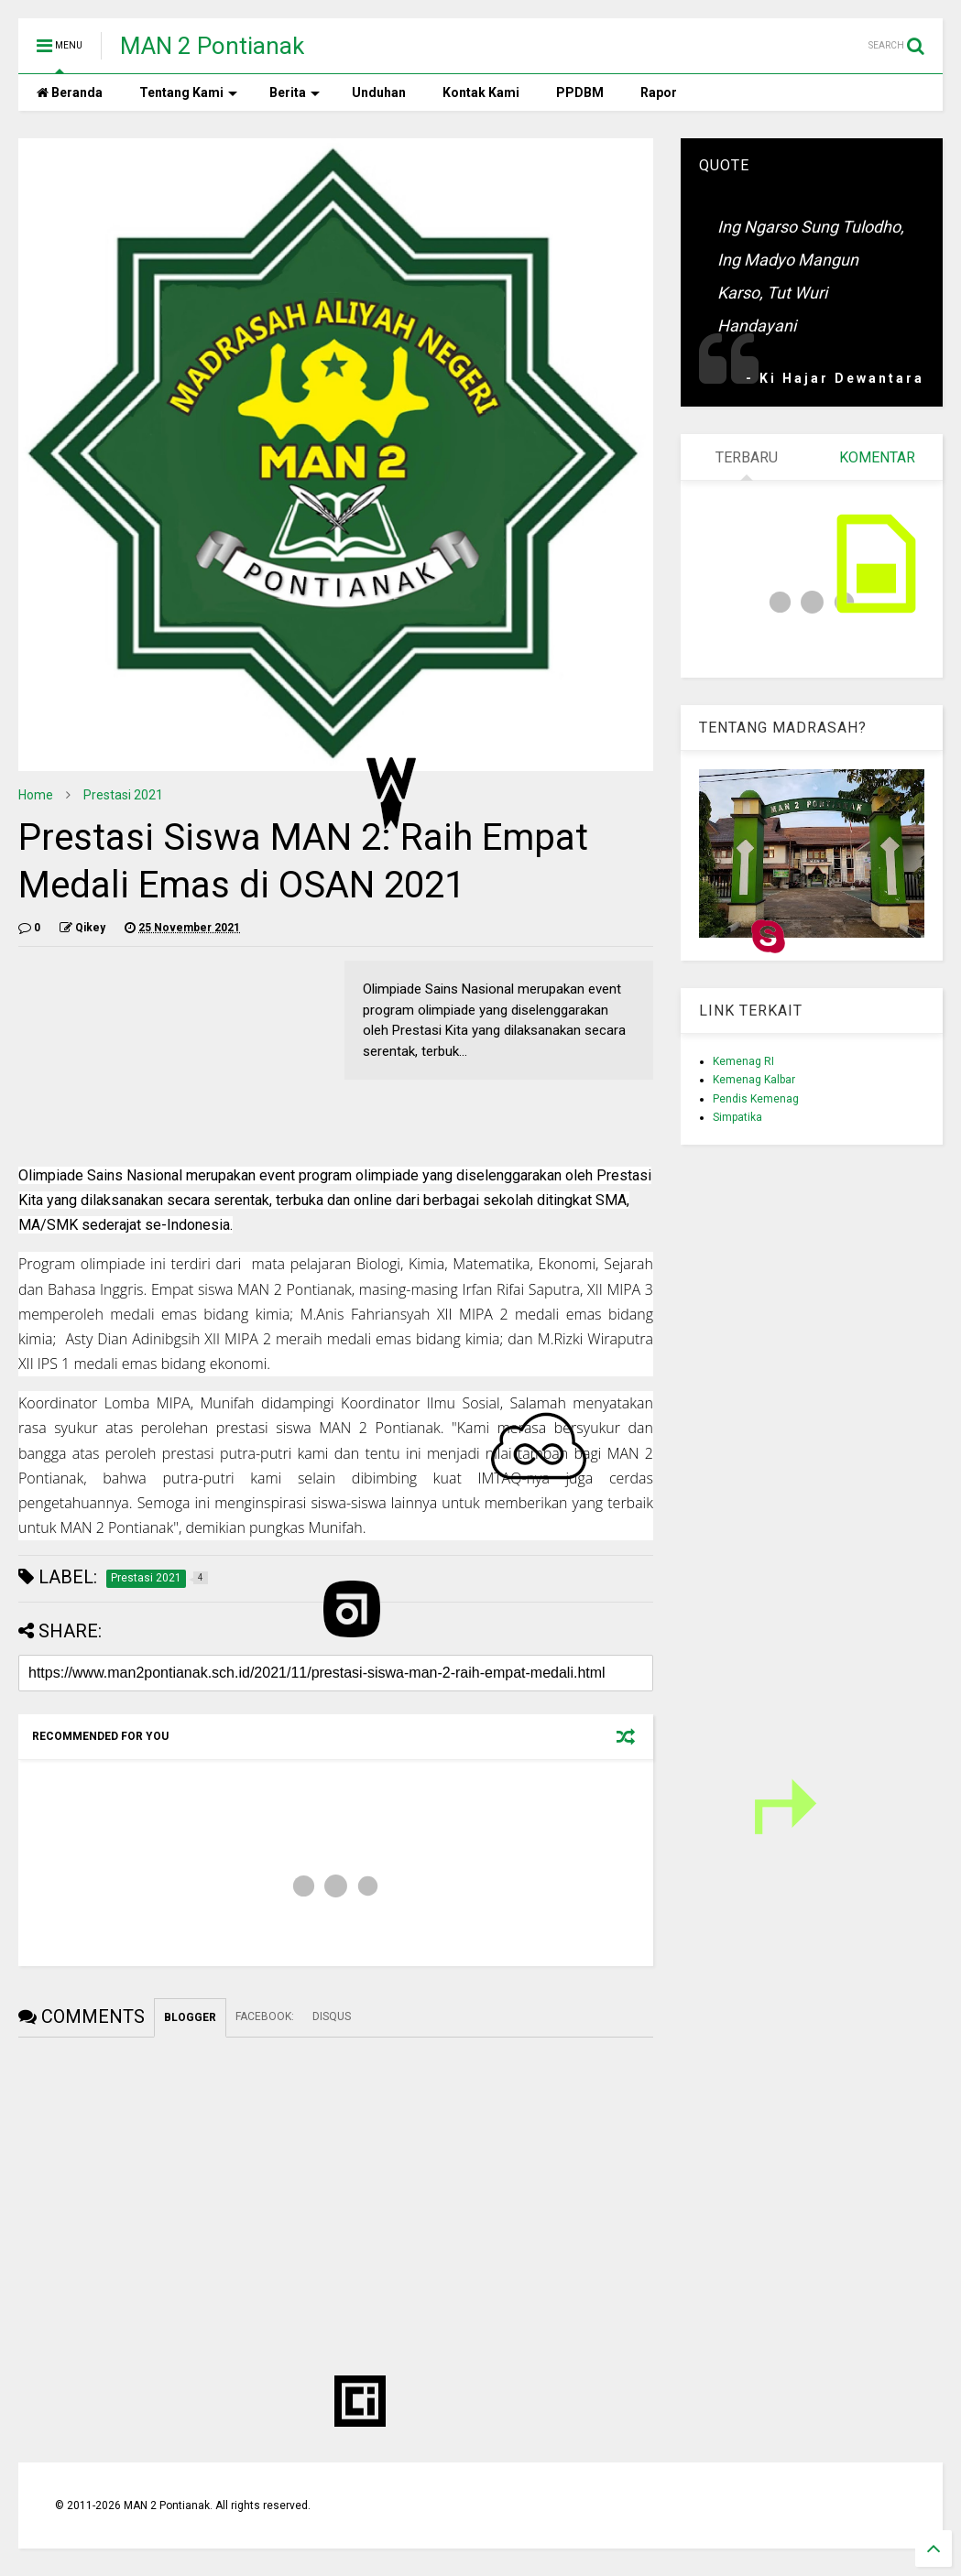  Describe the element at coordinates (768, 936) in the screenshot. I see `open skype app` at that location.